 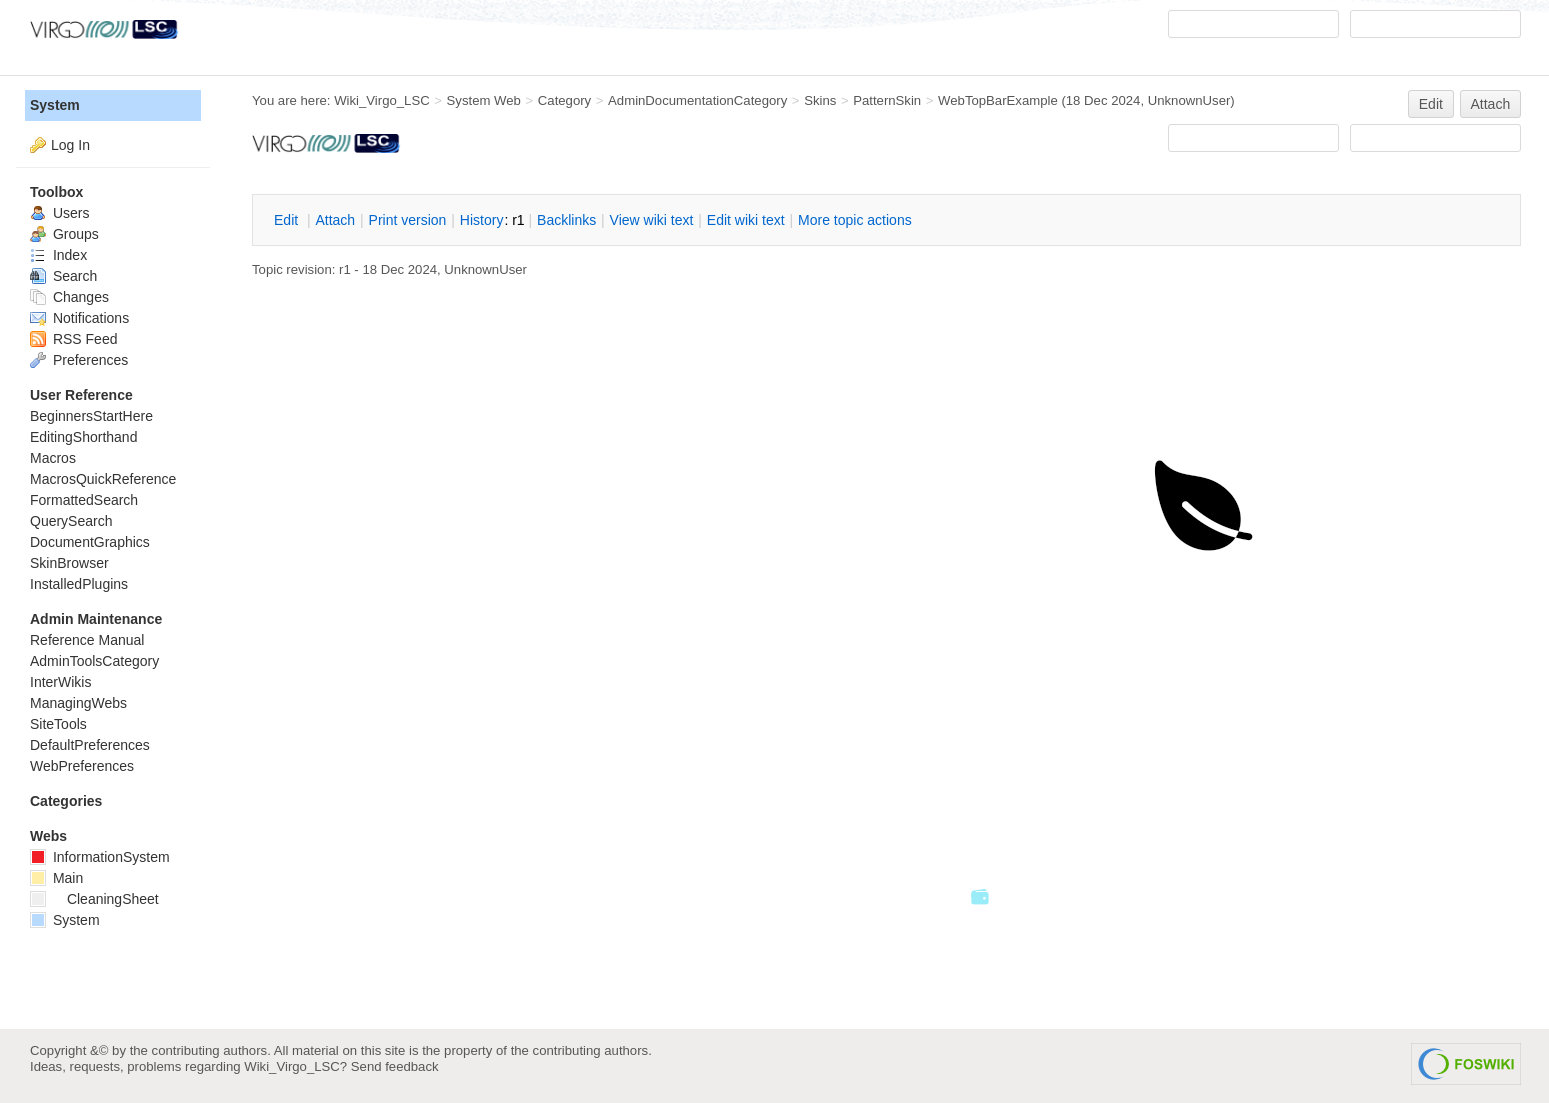 I want to click on access your wallet or payment methods, so click(x=980, y=897).